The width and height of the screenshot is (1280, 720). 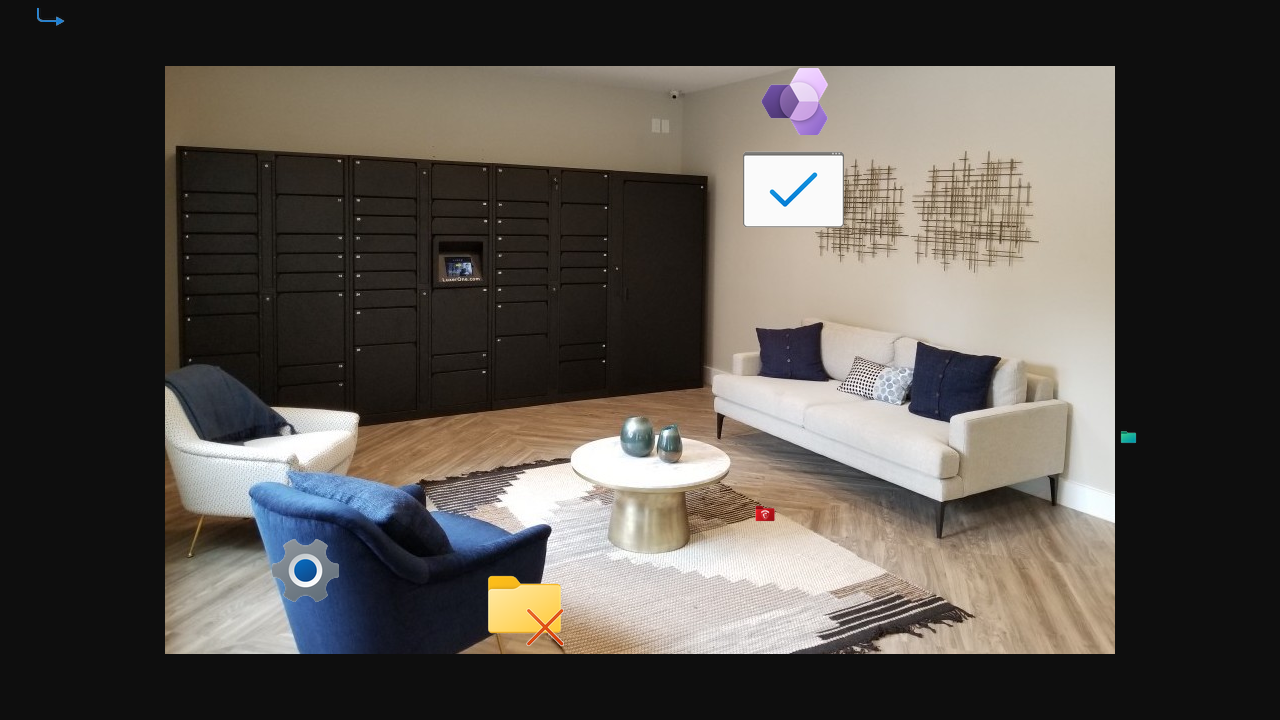 I want to click on delete a folder, so click(x=524, y=606).